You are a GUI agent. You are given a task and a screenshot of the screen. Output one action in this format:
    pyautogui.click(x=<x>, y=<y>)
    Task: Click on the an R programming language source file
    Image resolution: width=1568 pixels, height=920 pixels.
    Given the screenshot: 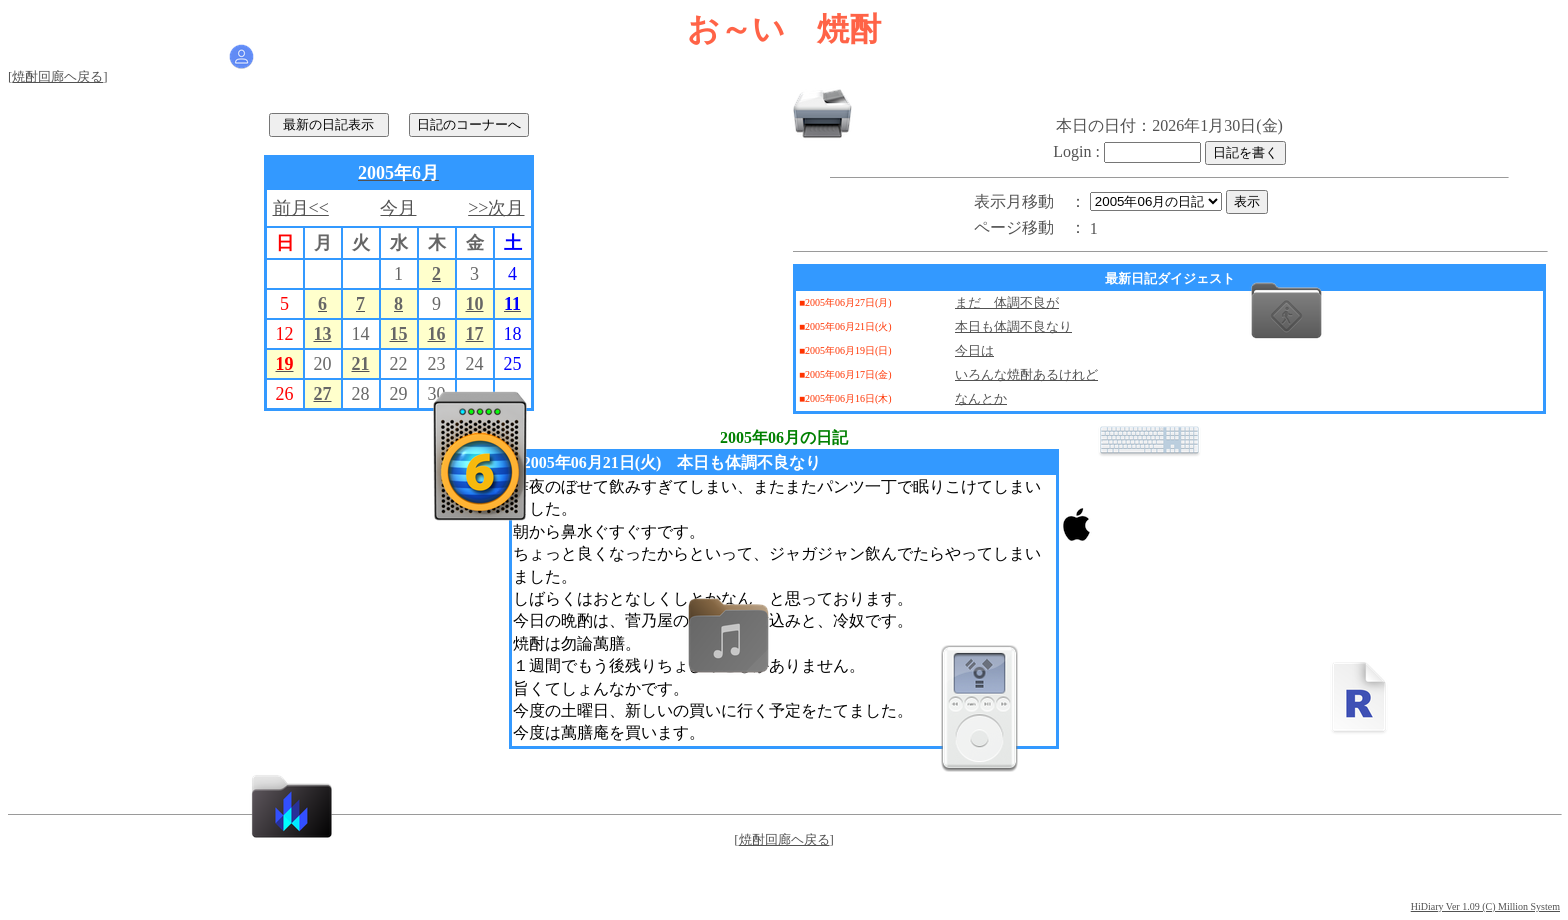 What is the action you would take?
    pyautogui.click(x=1359, y=698)
    